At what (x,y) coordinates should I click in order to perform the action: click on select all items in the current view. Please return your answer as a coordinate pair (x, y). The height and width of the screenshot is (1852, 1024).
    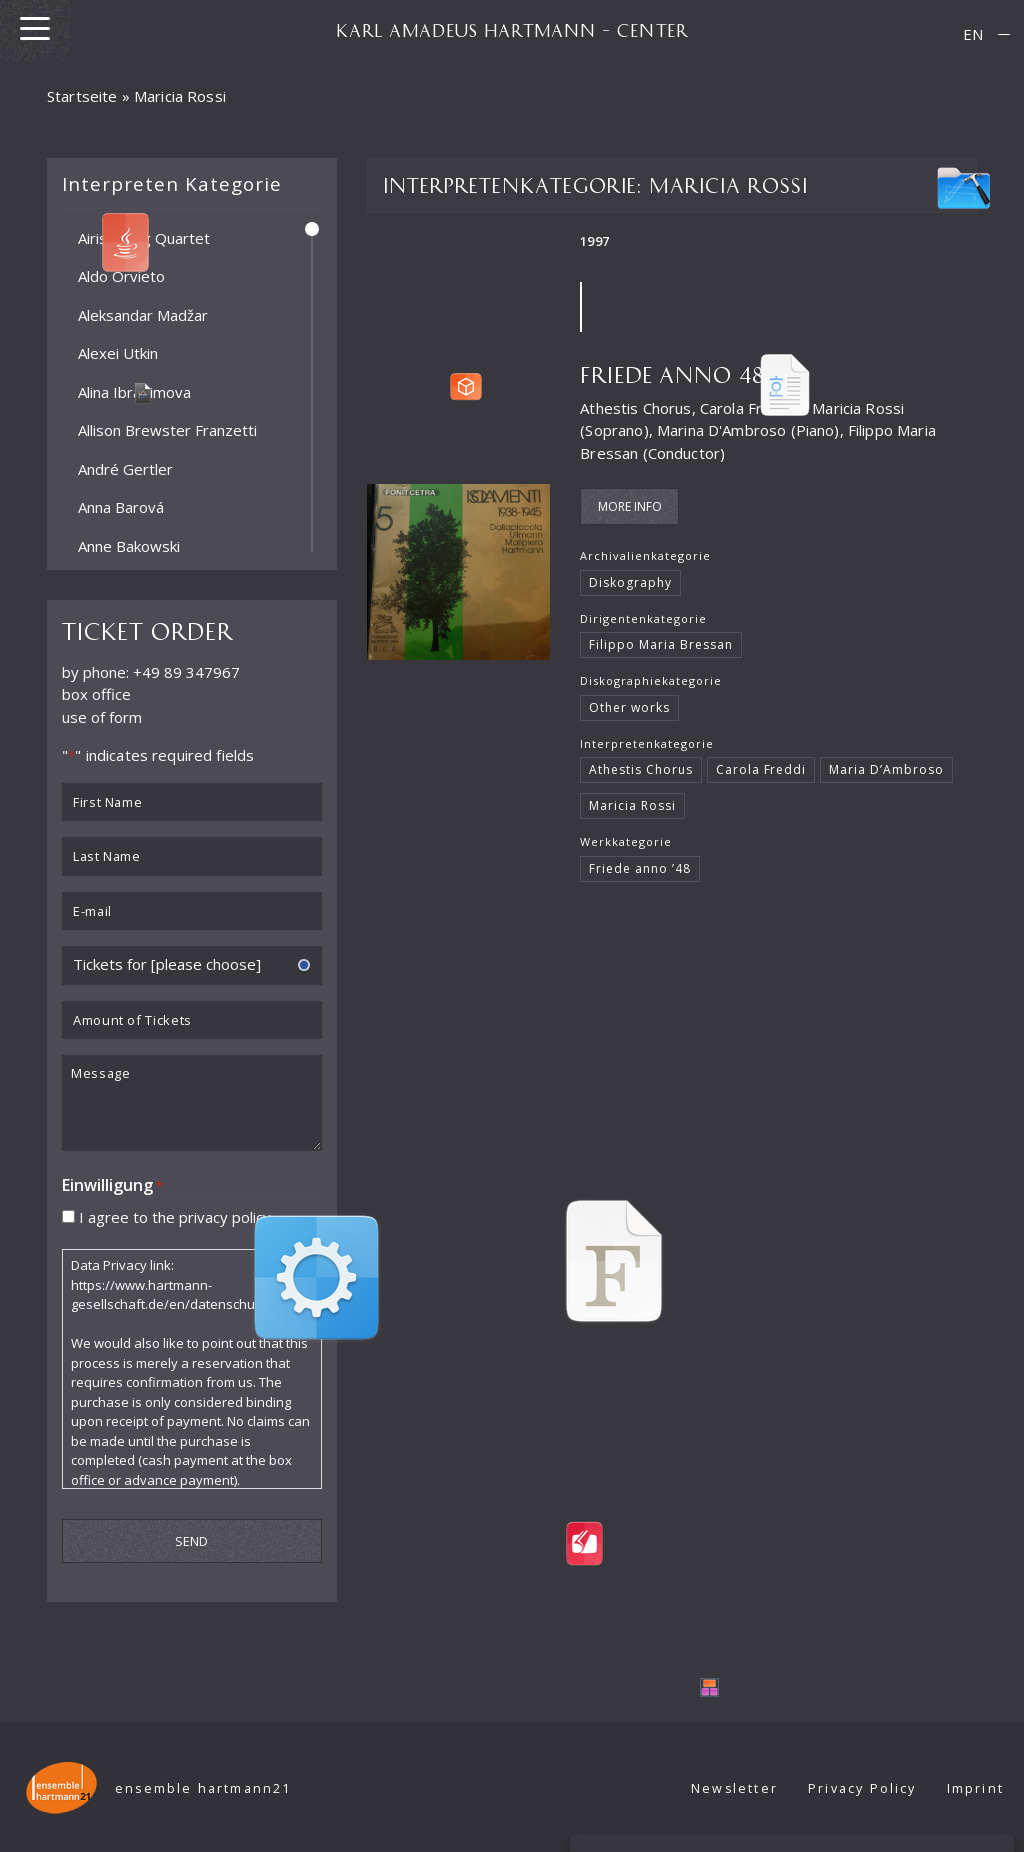
    Looking at the image, I should click on (709, 1687).